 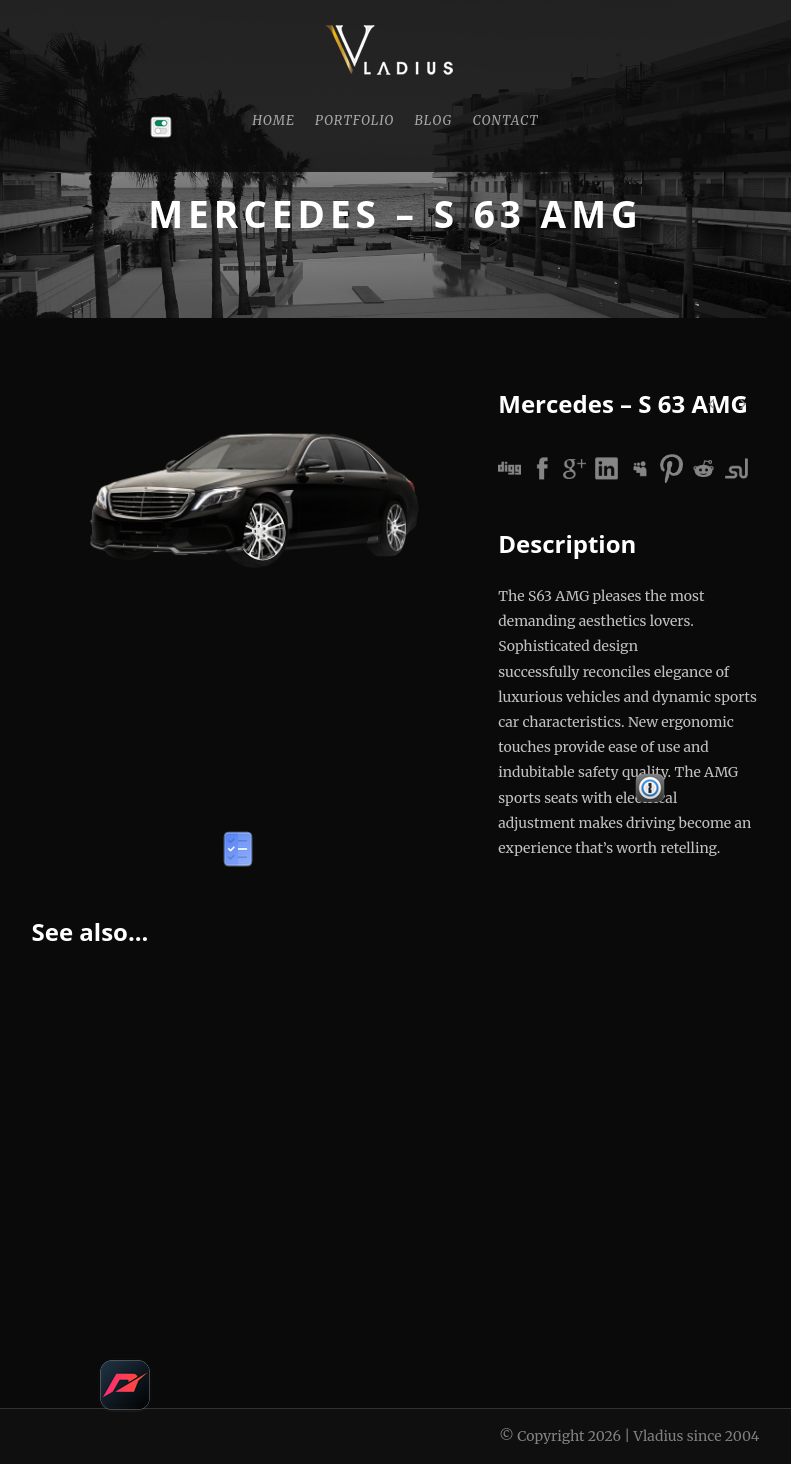 What do you see at coordinates (650, 788) in the screenshot?
I see `open password manager app` at bounding box center [650, 788].